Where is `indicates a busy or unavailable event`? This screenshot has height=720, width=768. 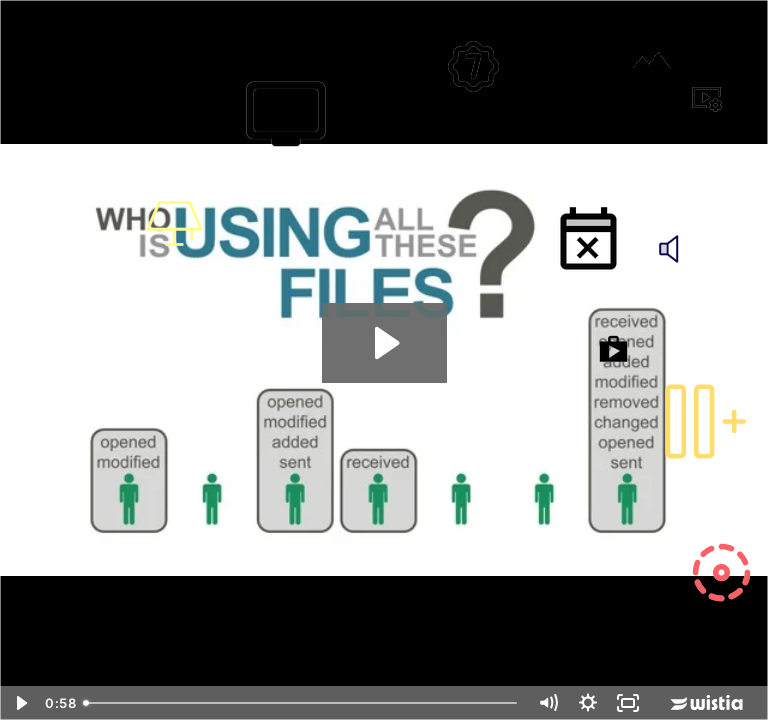
indicates a busy or unavailable event is located at coordinates (588, 241).